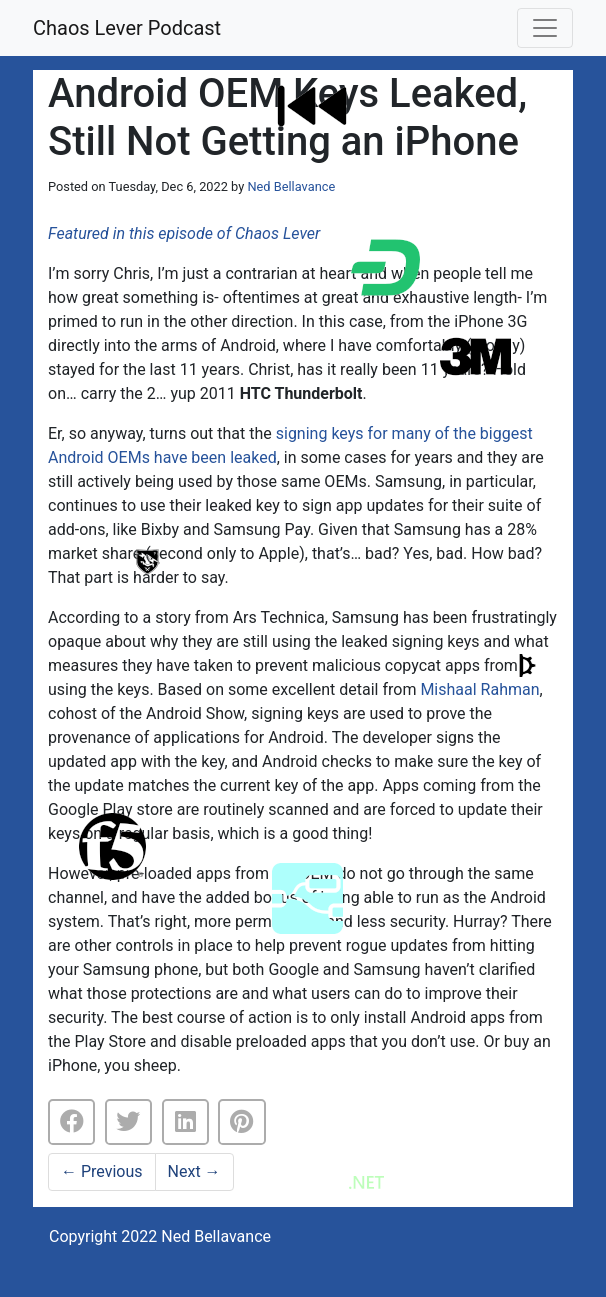 This screenshot has width=606, height=1297. I want to click on visit bungie's official website or support page, so click(147, 562).